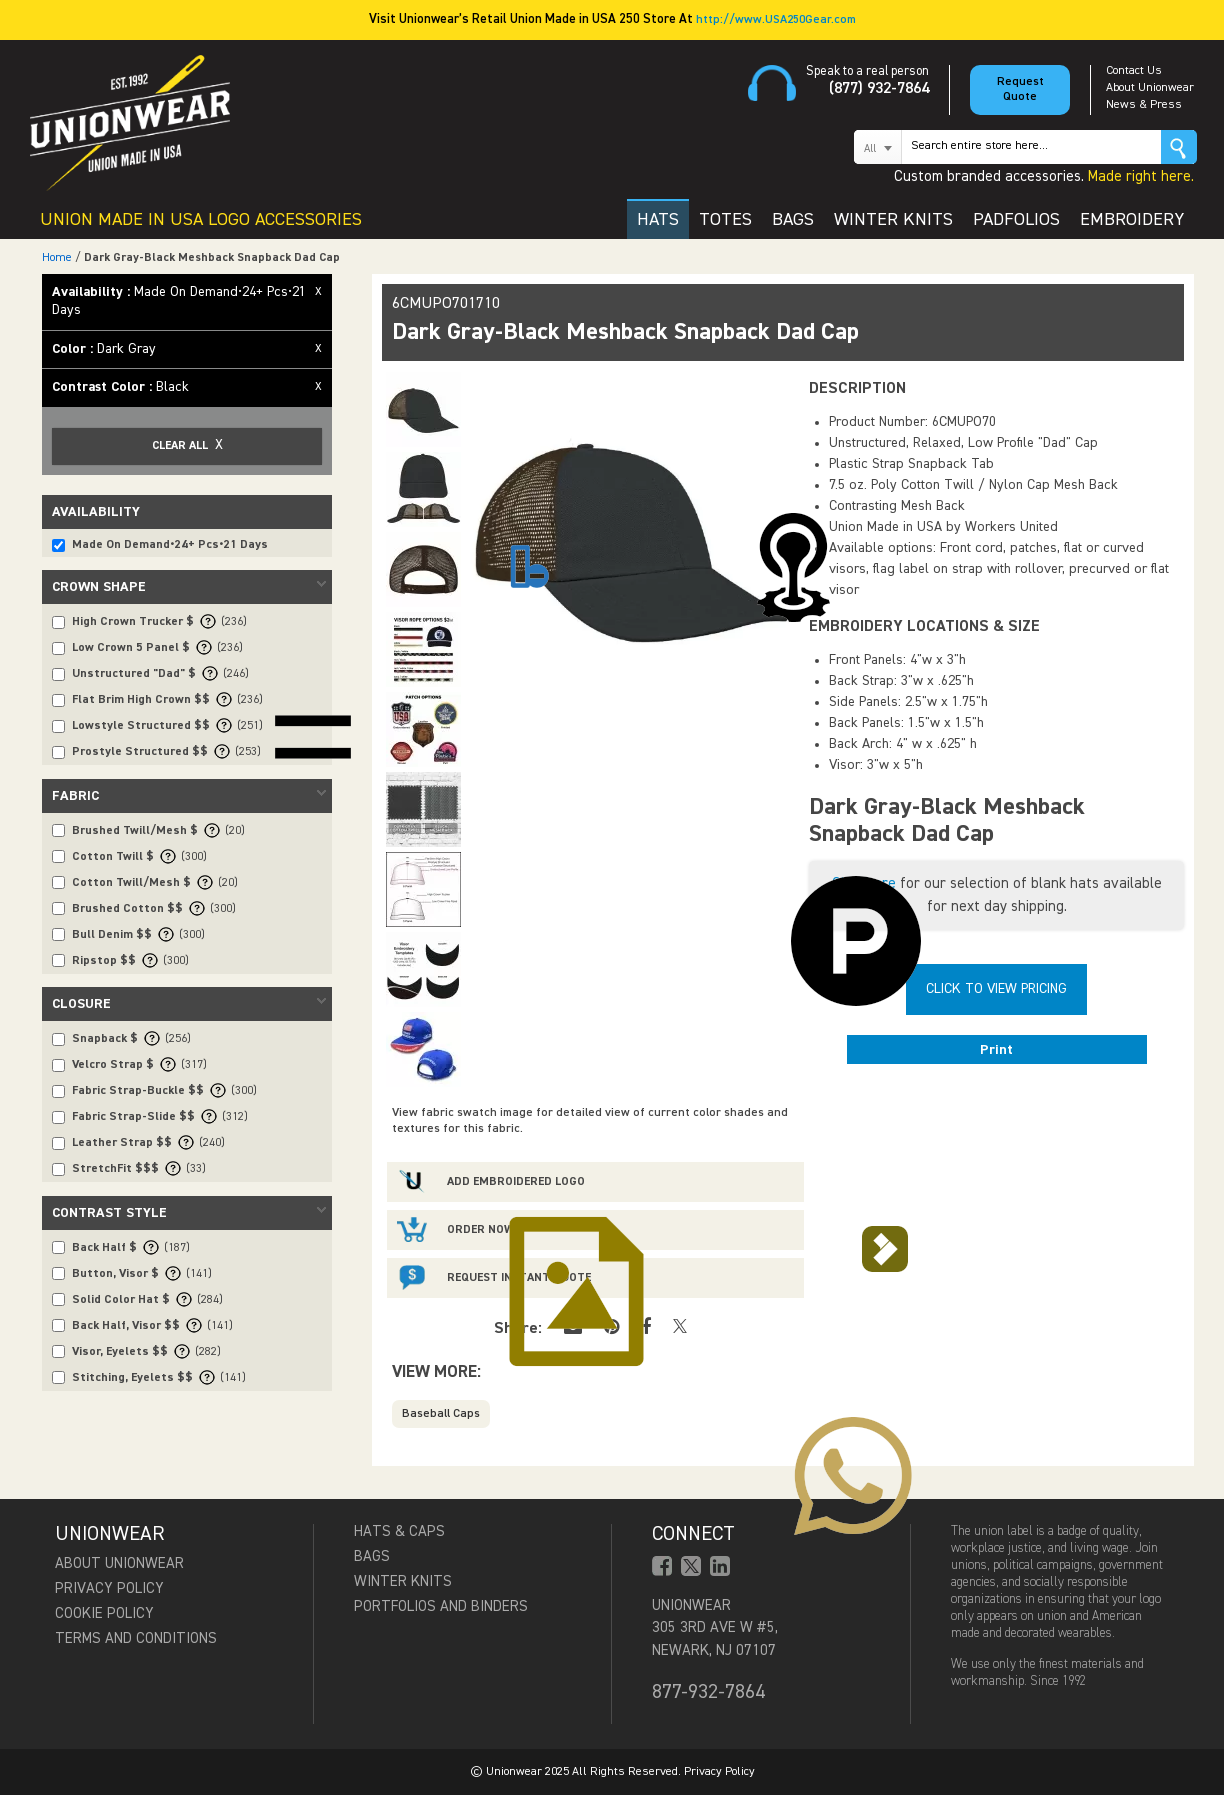 The height and width of the screenshot is (1795, 1224). I want to click on open wondershare filmora video editor, so click(885, 1249).